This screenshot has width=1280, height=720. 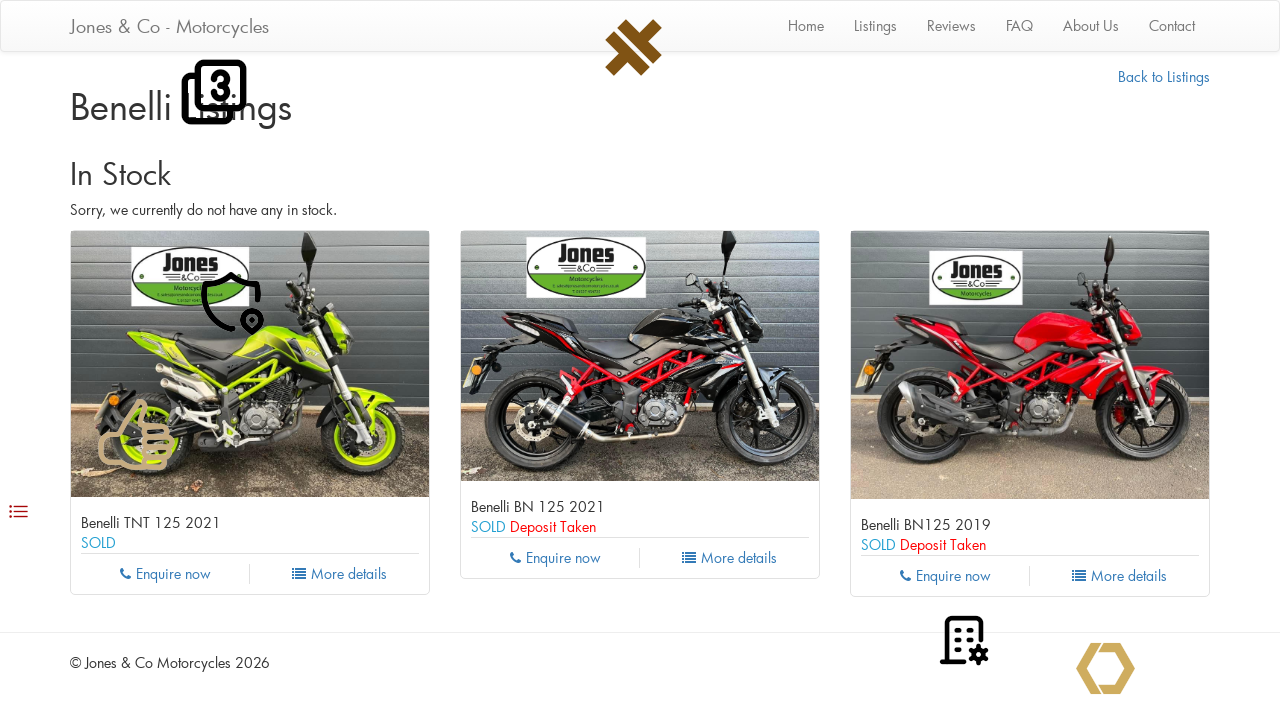 I want to click on set a secure location or safe zone, so click(x=231, y=302).